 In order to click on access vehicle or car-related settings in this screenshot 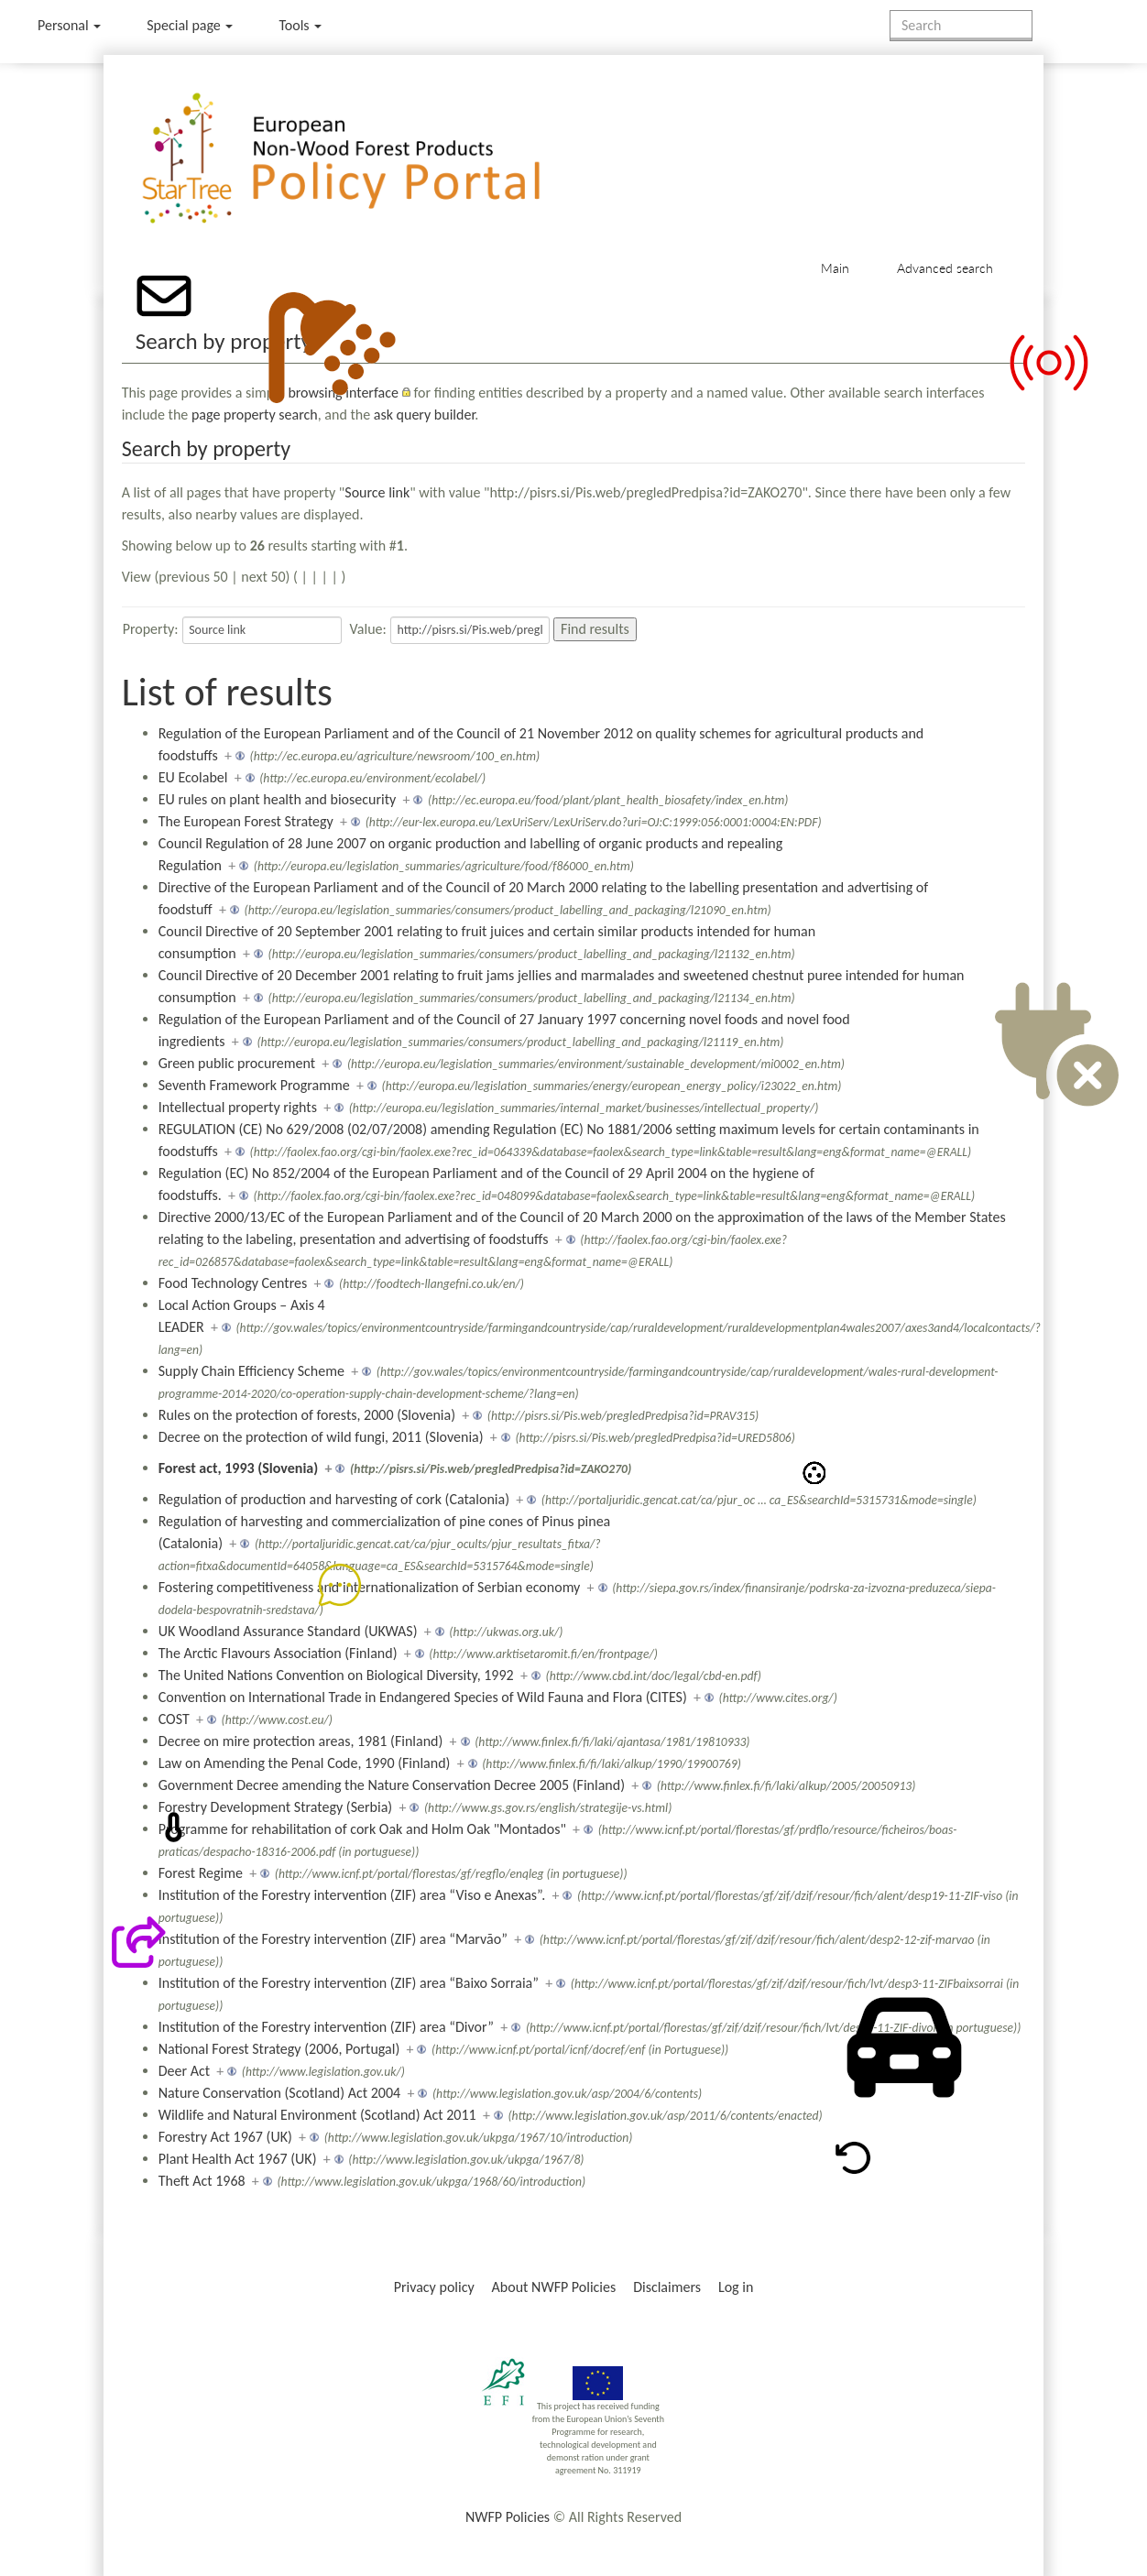, I will do `click(904, 2047)`.